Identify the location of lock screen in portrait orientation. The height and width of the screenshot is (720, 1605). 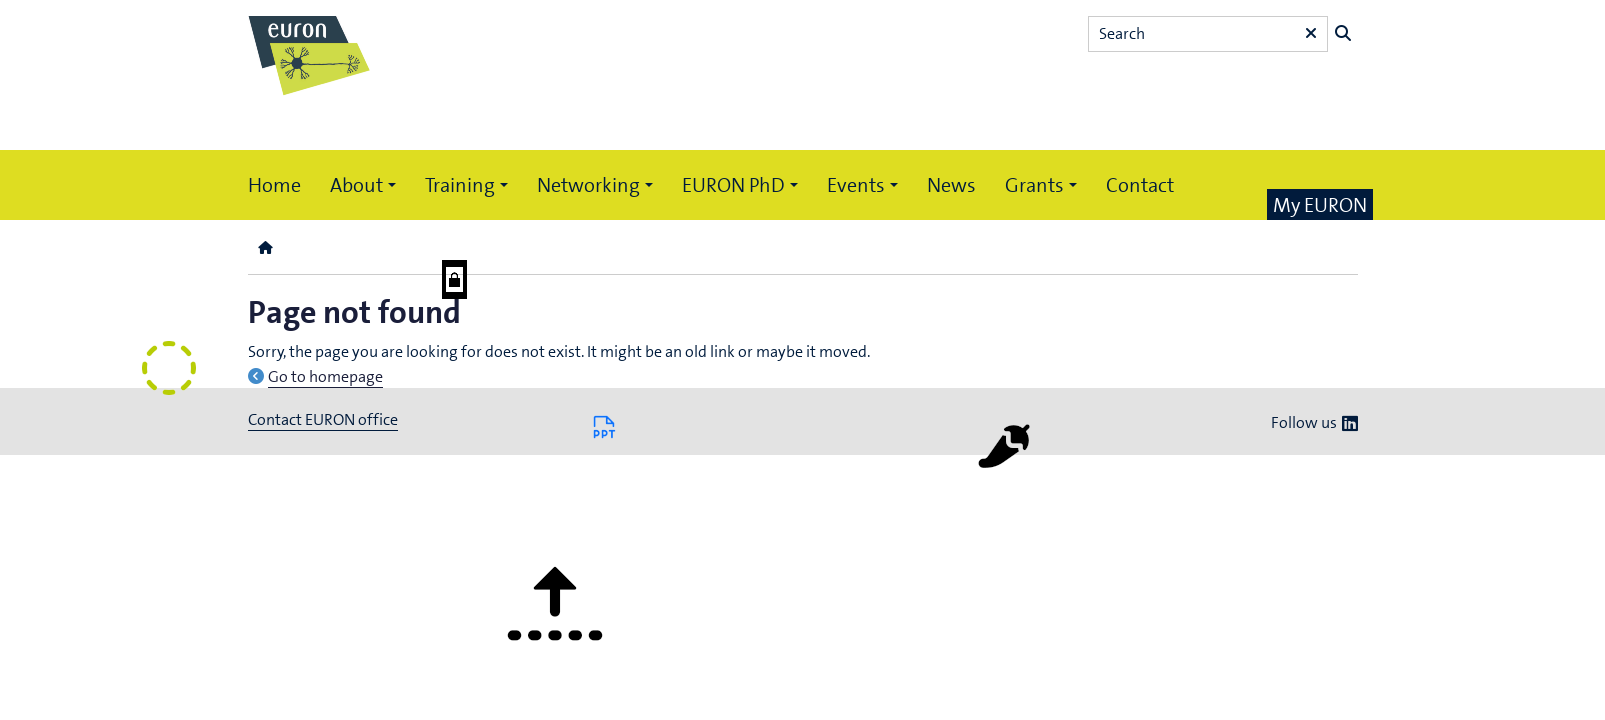
(454, 279).